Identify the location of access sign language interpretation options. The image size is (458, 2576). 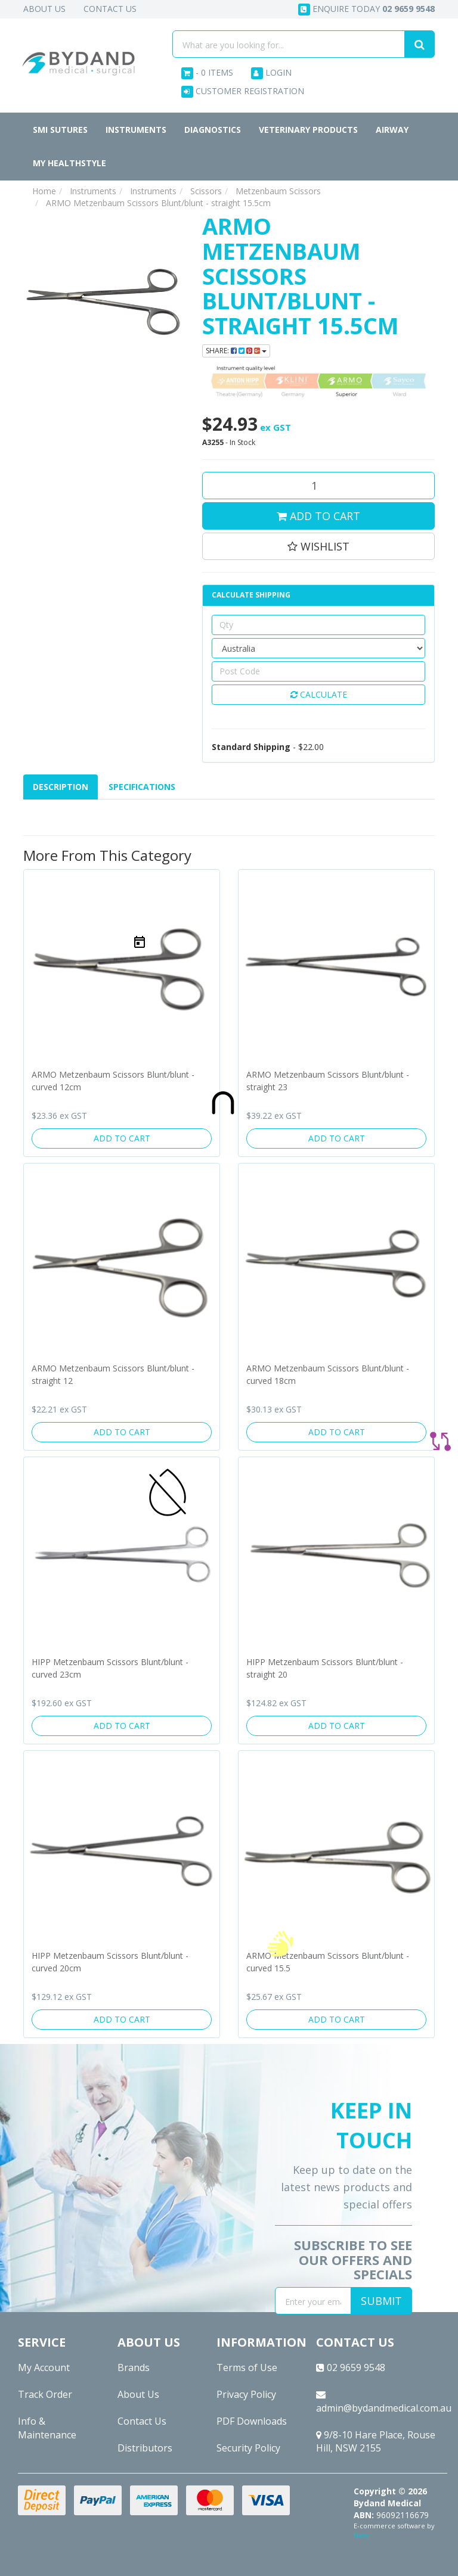
(280, 1943).